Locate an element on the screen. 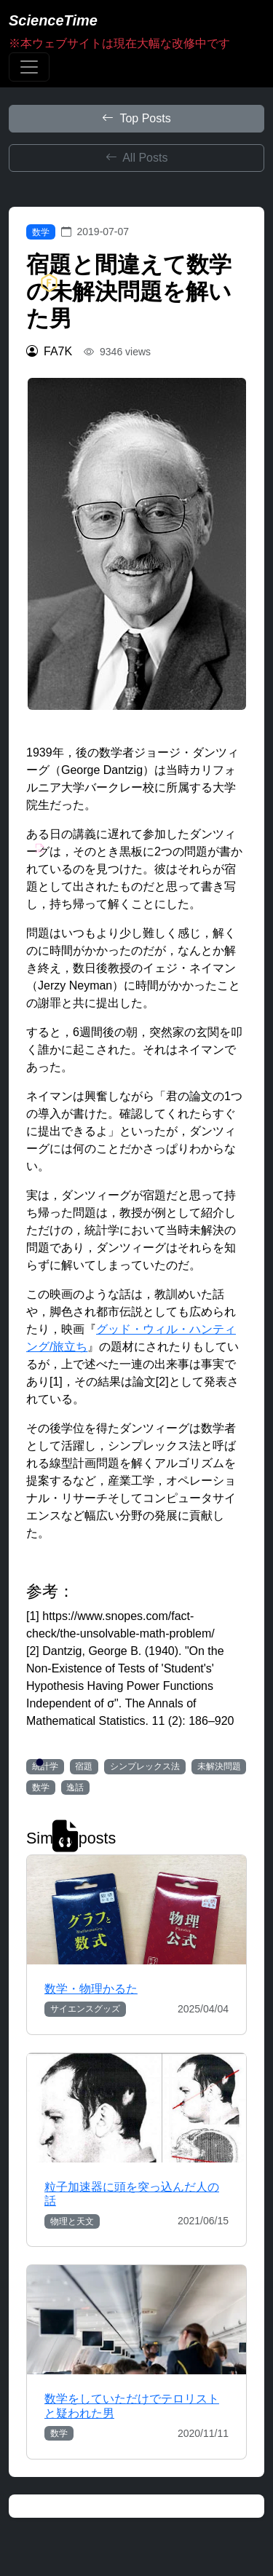  view or open a JPG image file is located at coordinates (39, 848).